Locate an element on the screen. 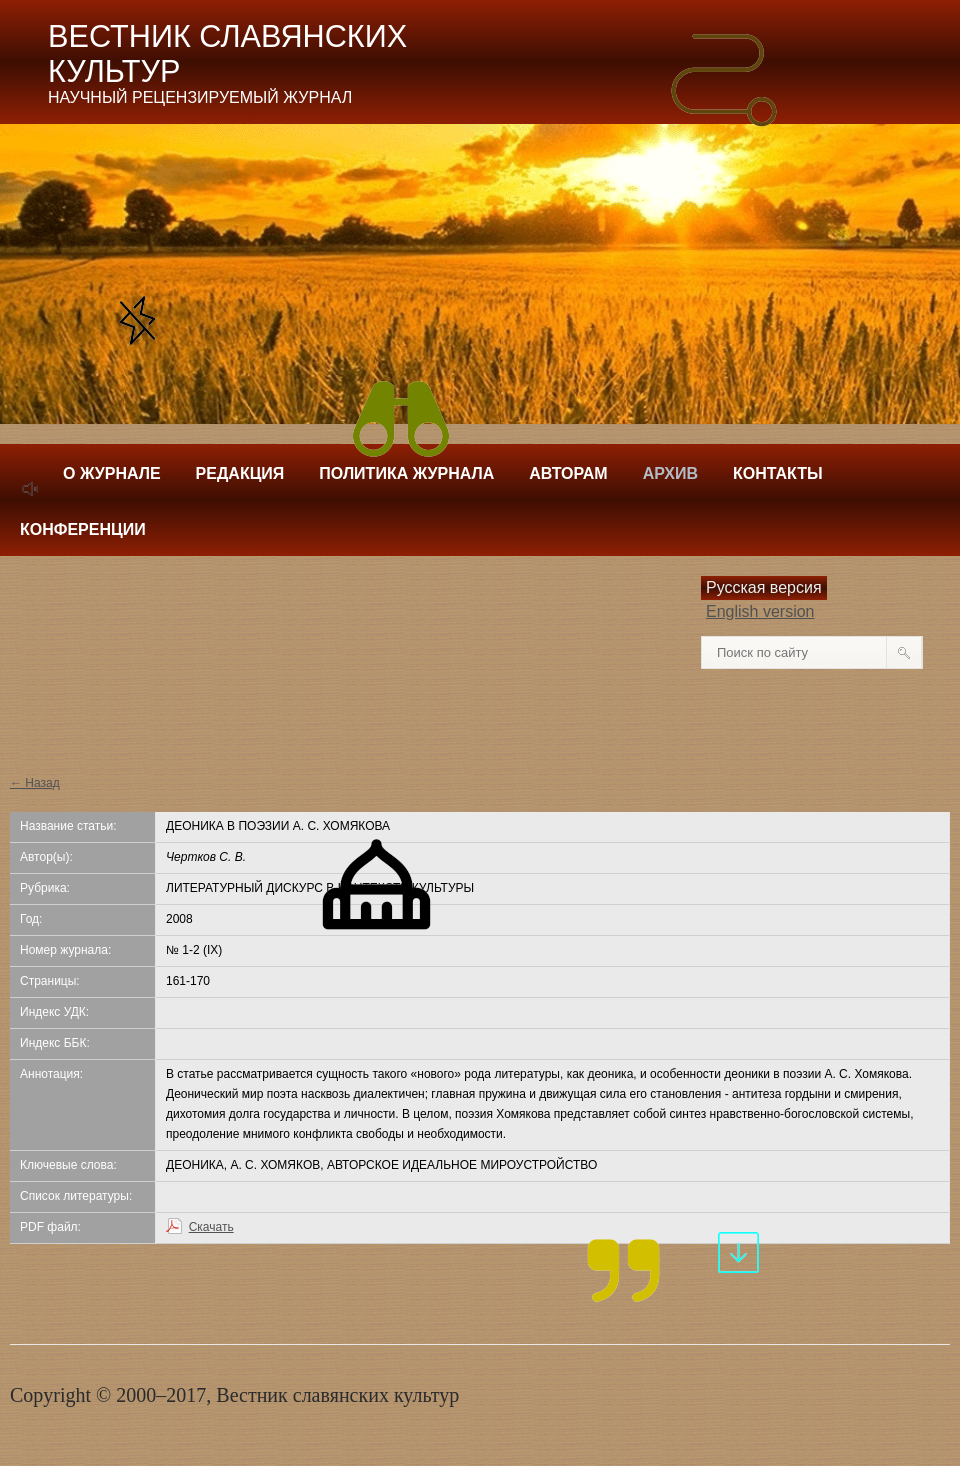 This screenshot has width=960, height=1466. indicates a nearby mosque or place of worship is located at coordinates (376, 889).